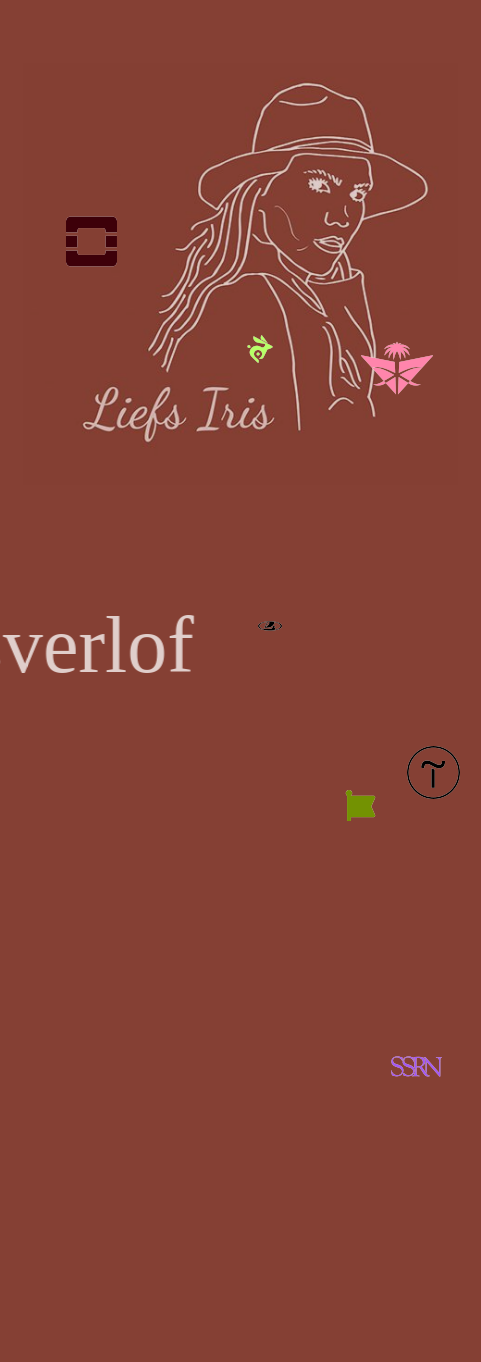 The image size is (481, 1362). Describe the element at coordinates (416, 1066) in the screenshot. I see `visit SSRN academic research repository` at that location.